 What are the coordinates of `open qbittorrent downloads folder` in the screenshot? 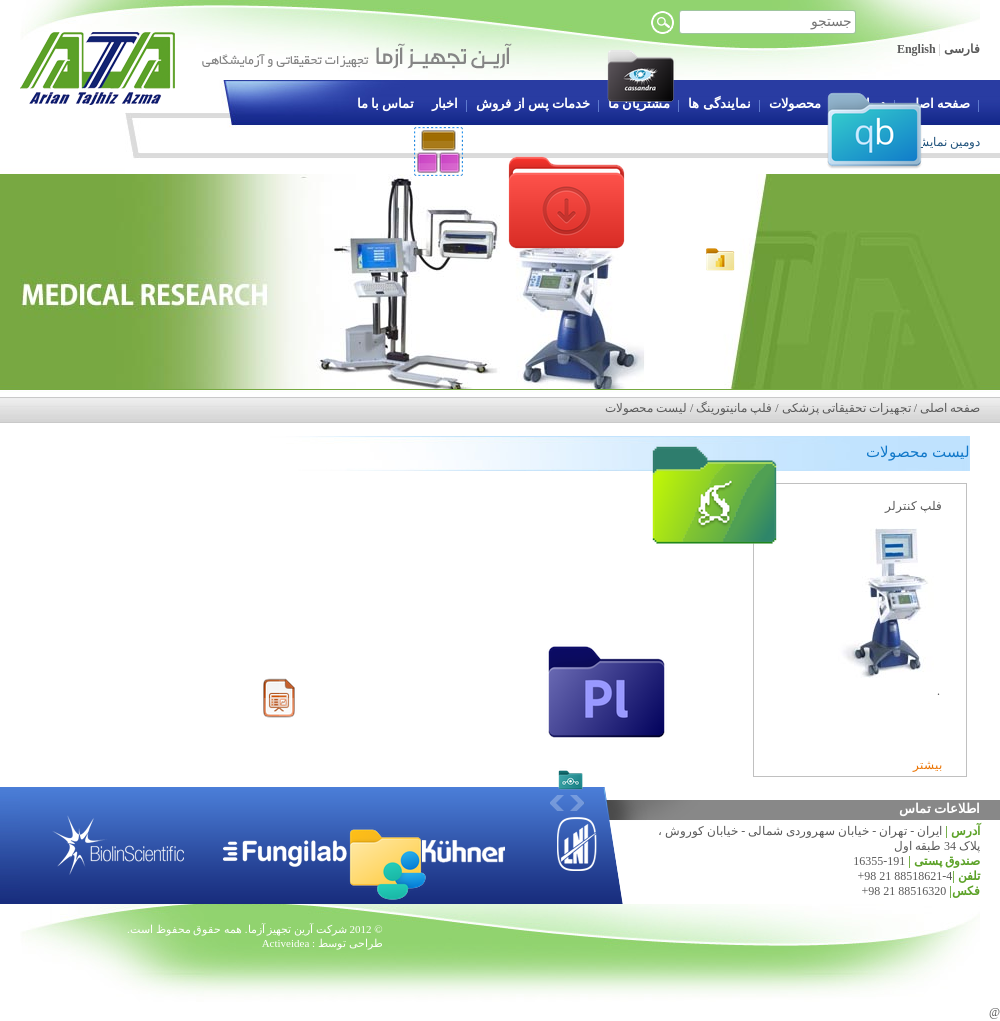 It's located at (874, 132).